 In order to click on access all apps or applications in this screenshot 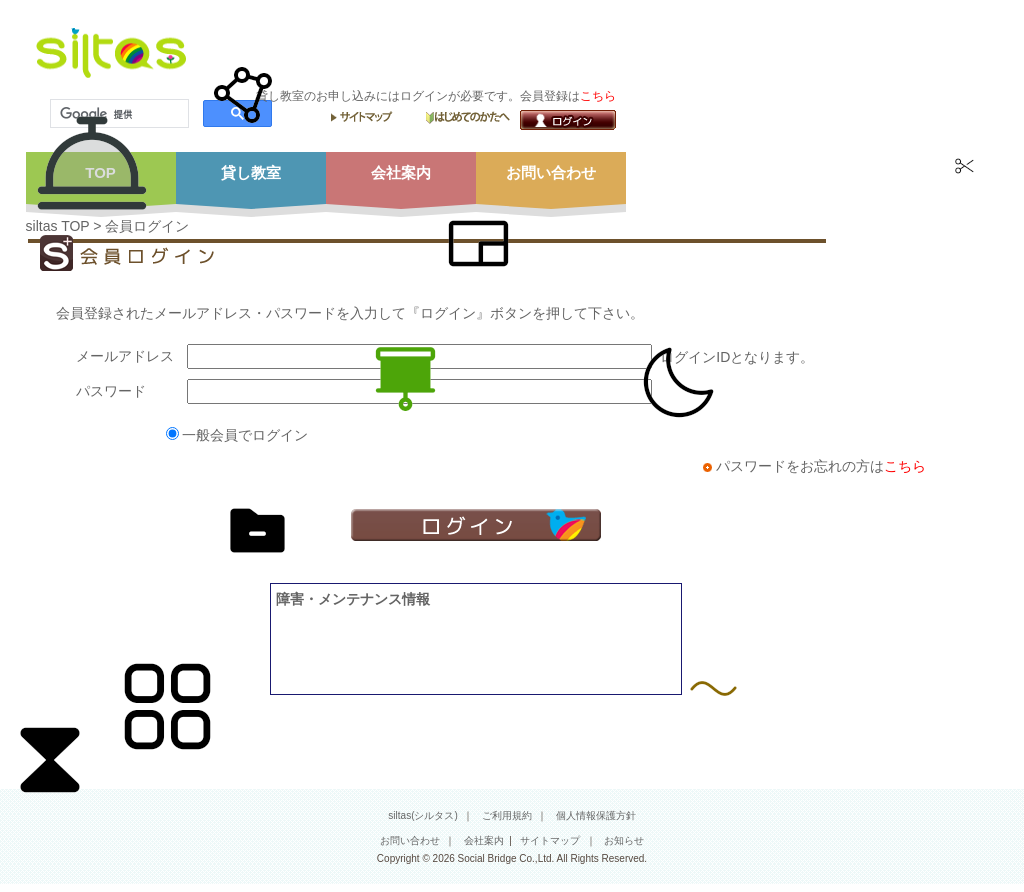, I will do `click(167, 706)`.